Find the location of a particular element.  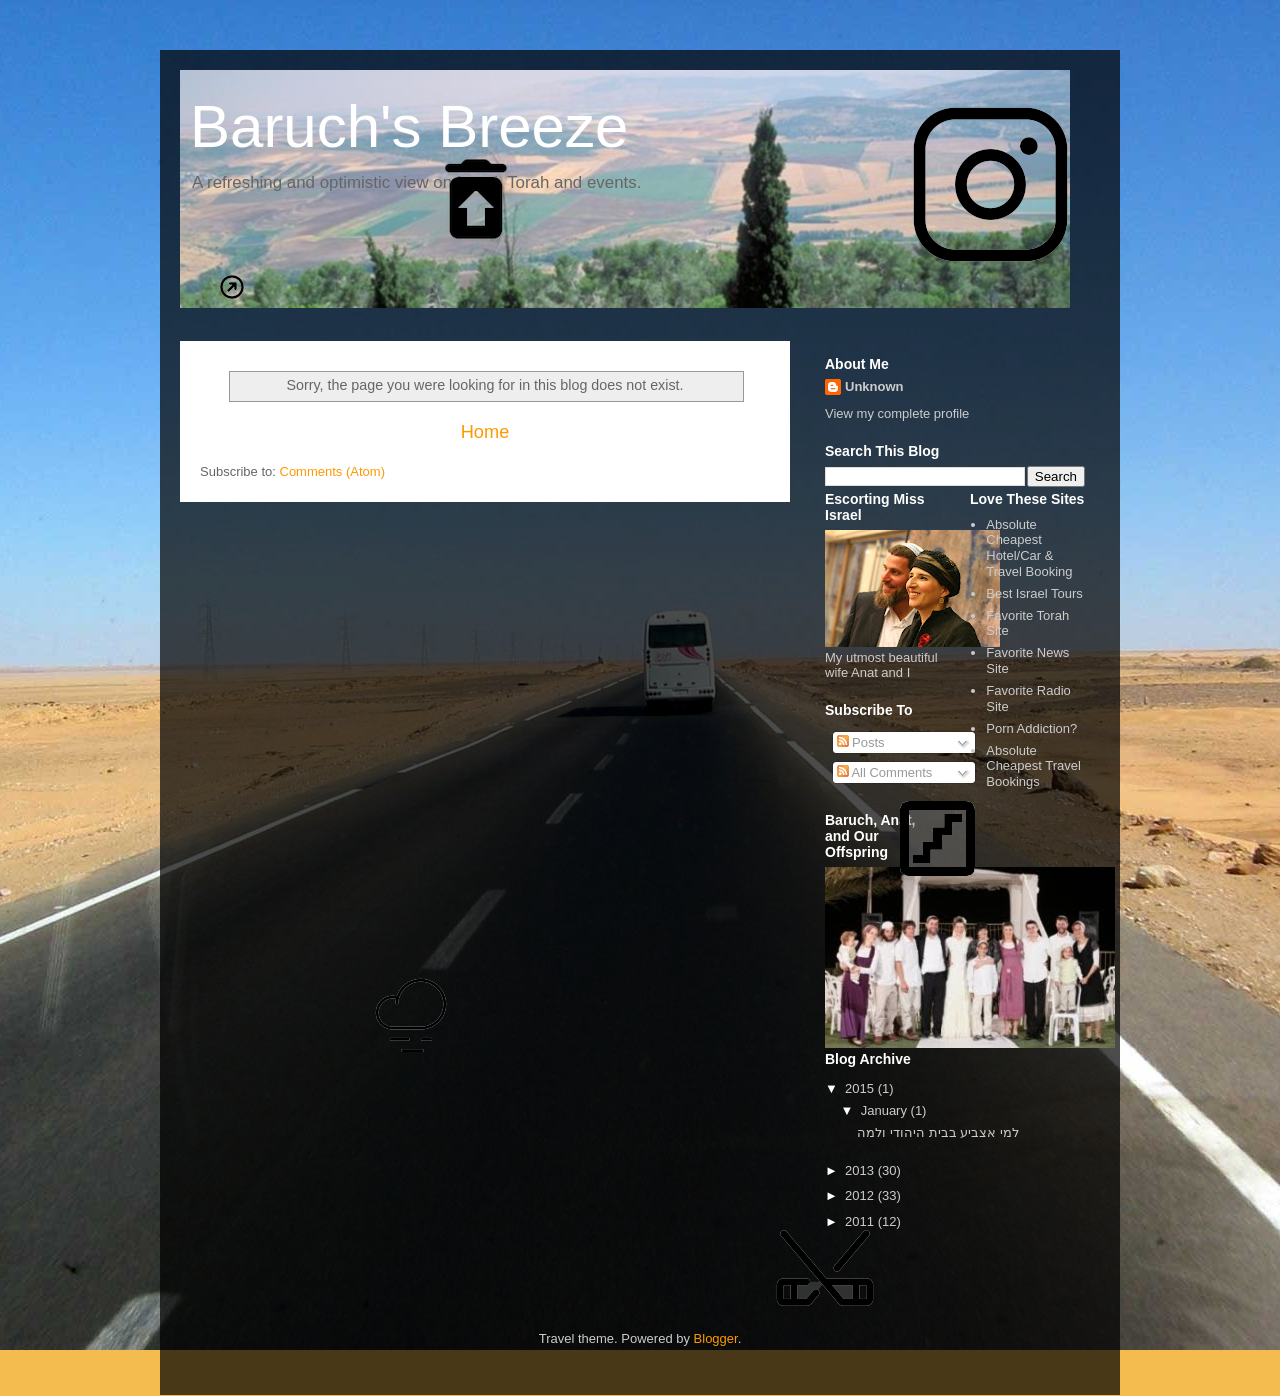

indicates foggy weather conditions is located at coordinates (411, 1014).